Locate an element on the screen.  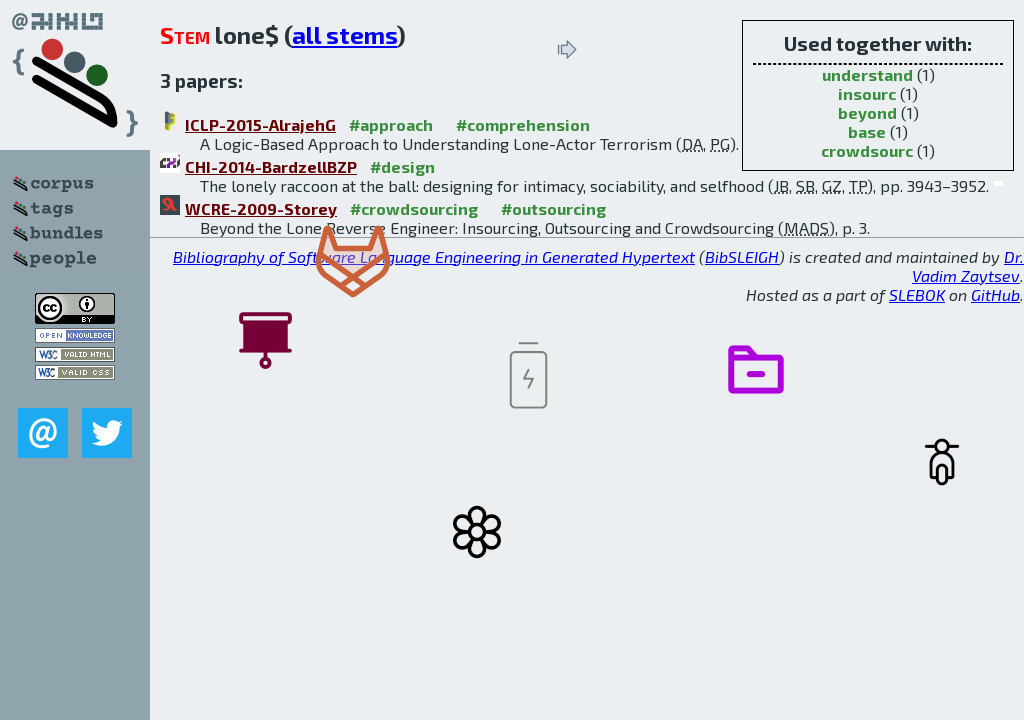
start a presentation is located at coordinates (265, 336).